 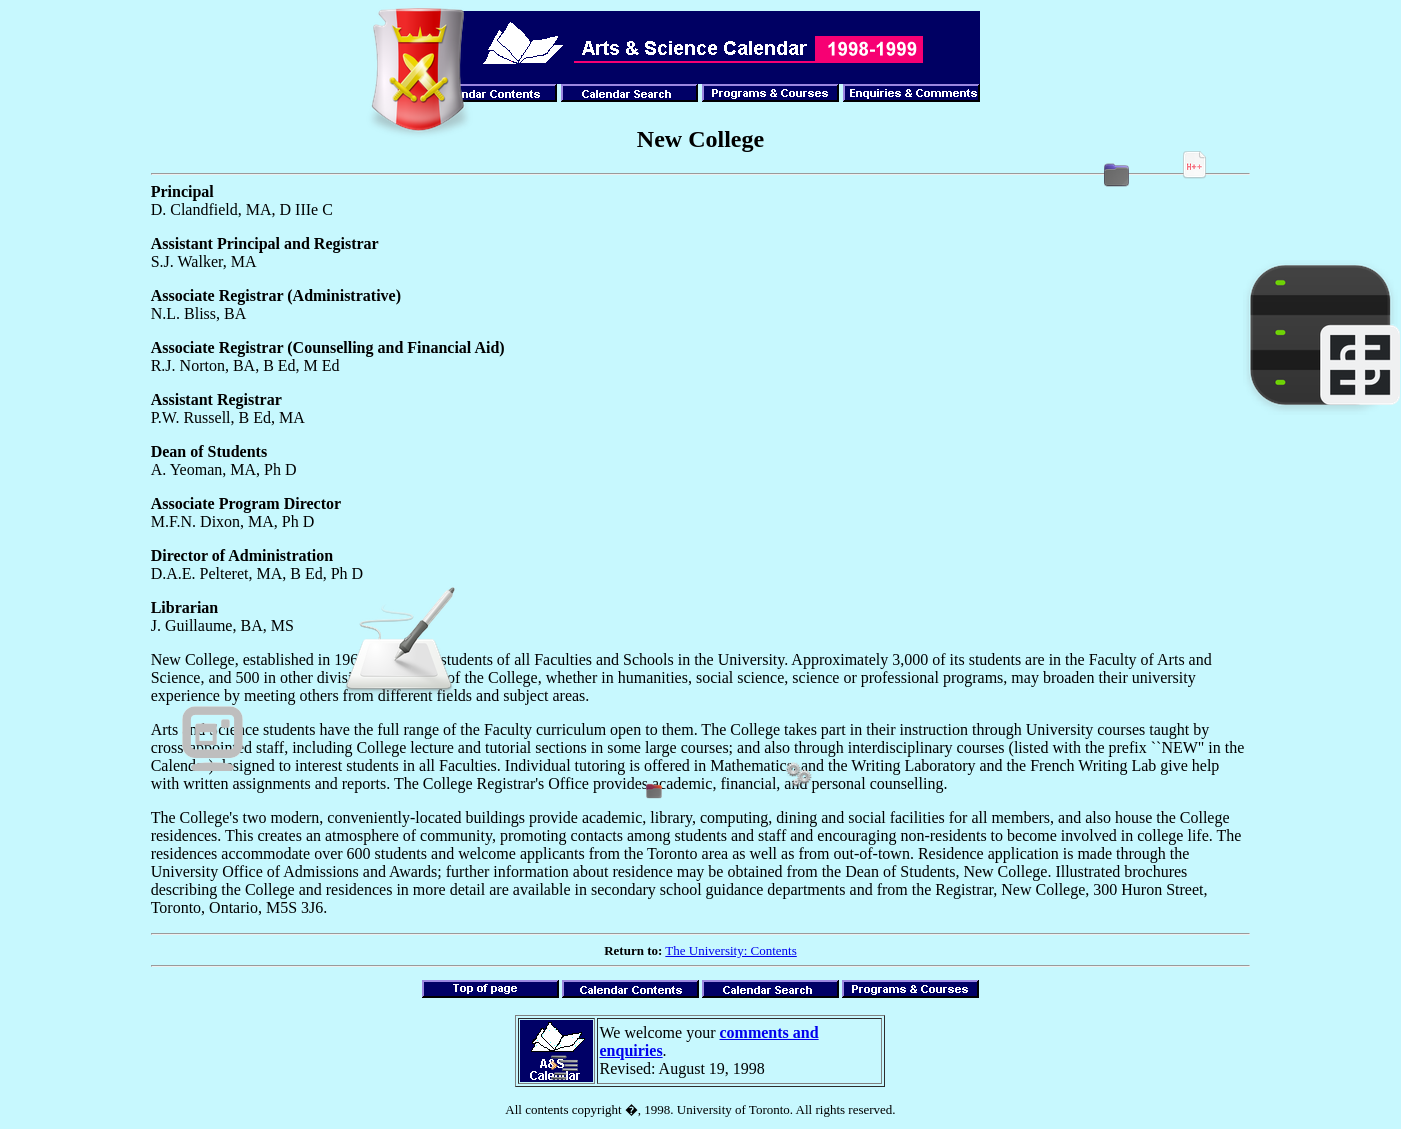 I want to click on configure windows file sharing preferences, so click(x=1321, y=337).